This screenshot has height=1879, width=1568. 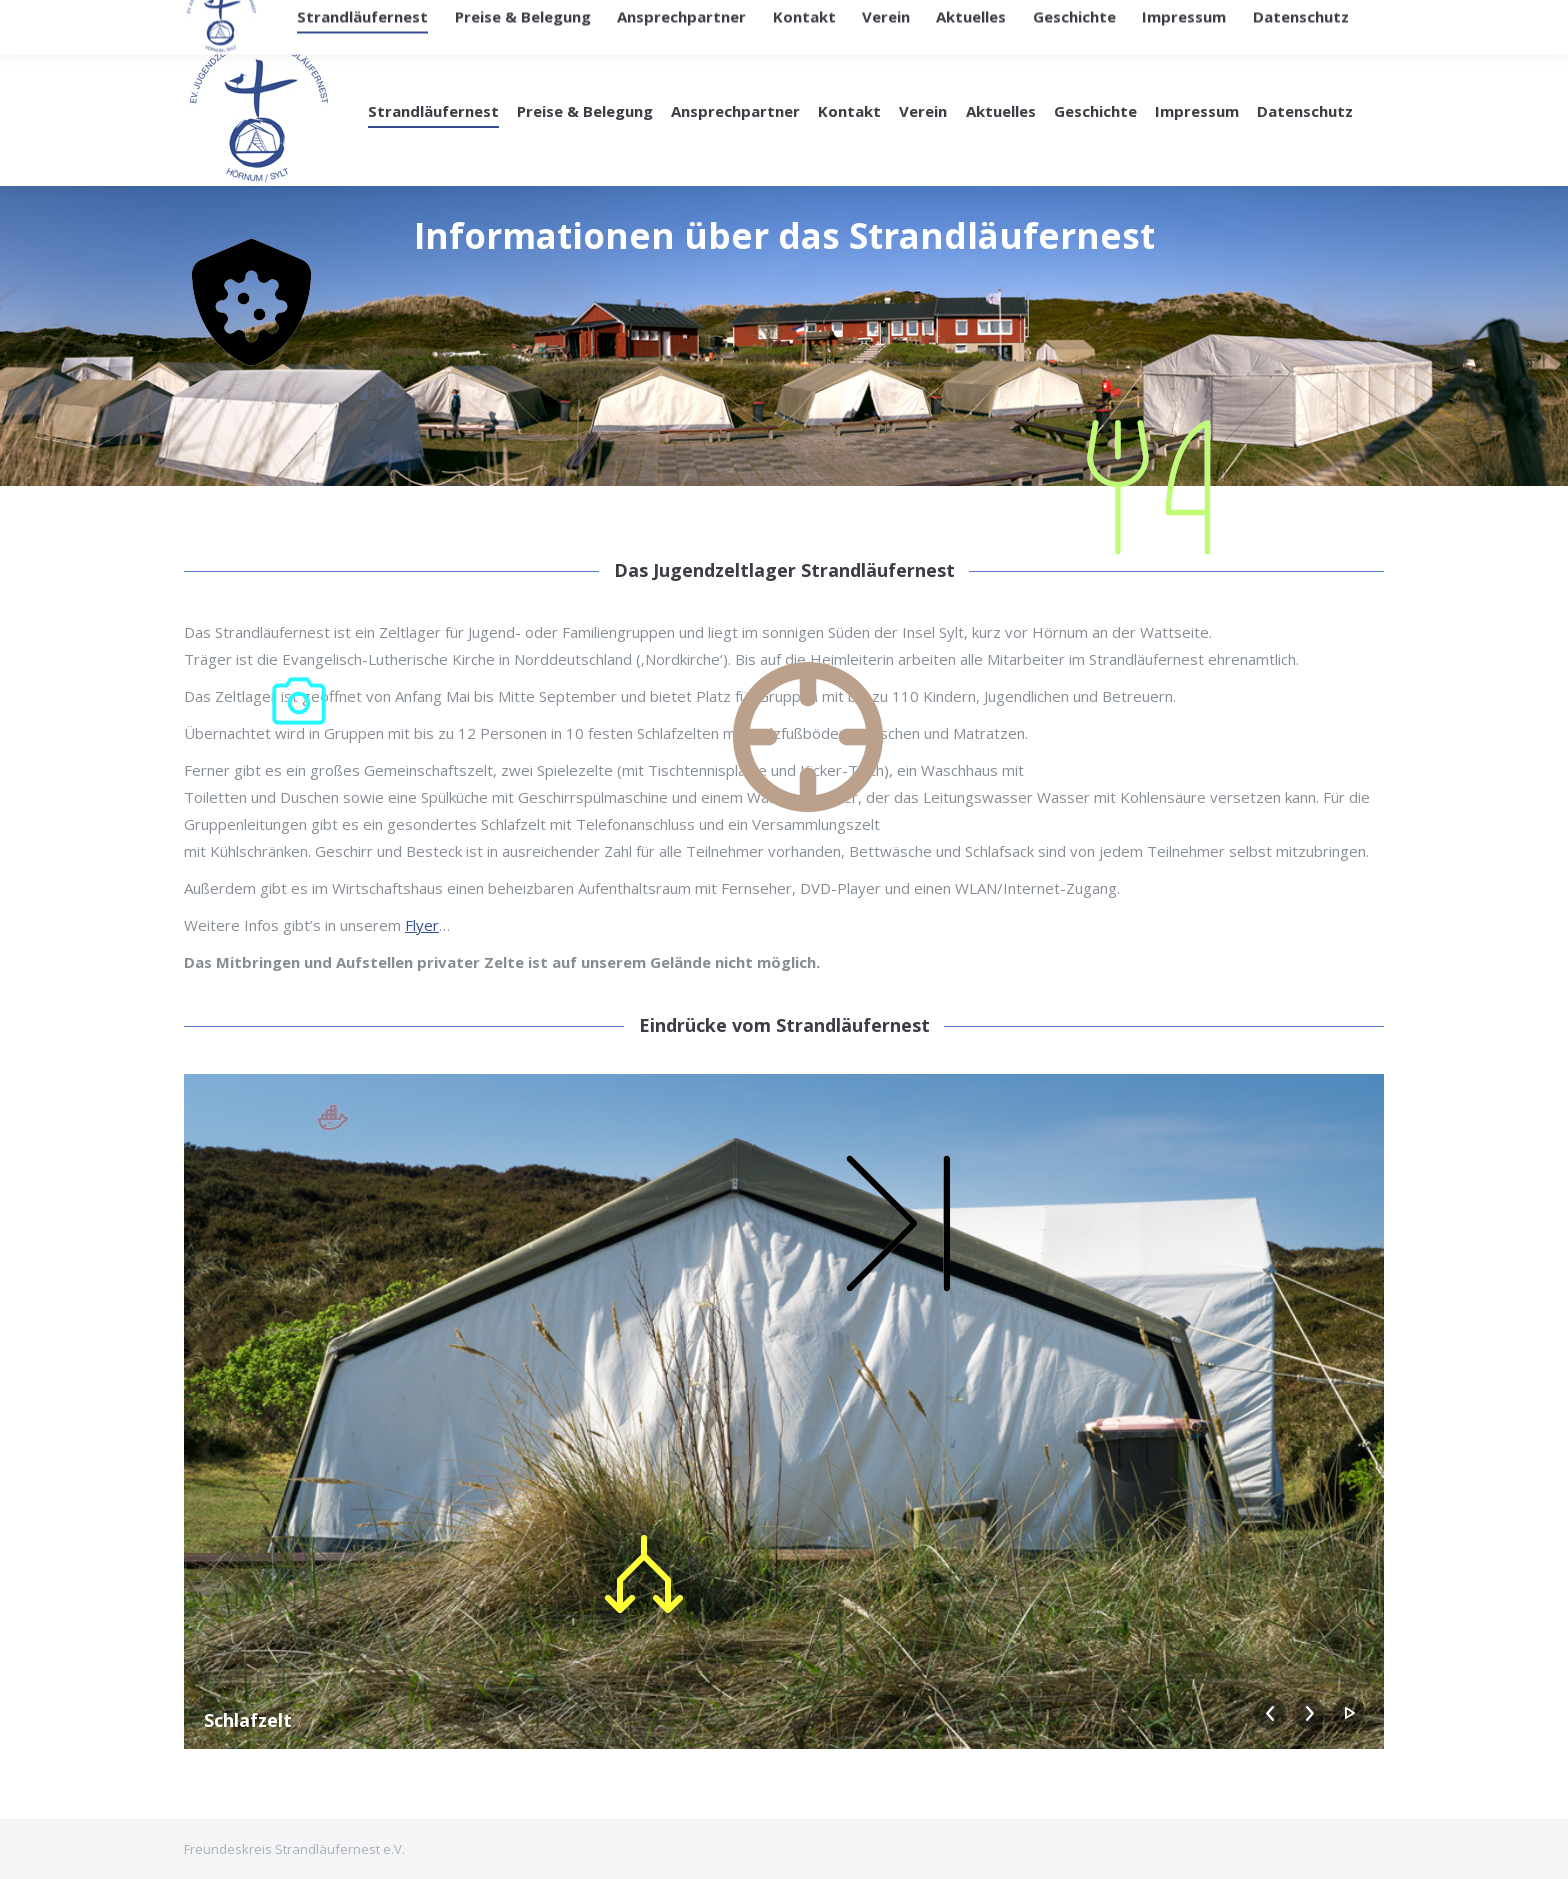 What do you see at coordinates (1151, 484) in the screenshot?
I see `find nearby restaurants or dining options` at bounding box center [1151, 484].